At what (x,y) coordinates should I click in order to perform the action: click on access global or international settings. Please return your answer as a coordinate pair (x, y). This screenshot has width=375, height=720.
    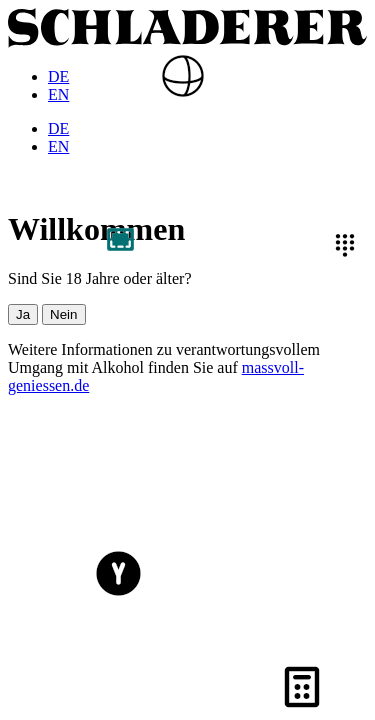
    Looking at the image, I should click on (183, 76).